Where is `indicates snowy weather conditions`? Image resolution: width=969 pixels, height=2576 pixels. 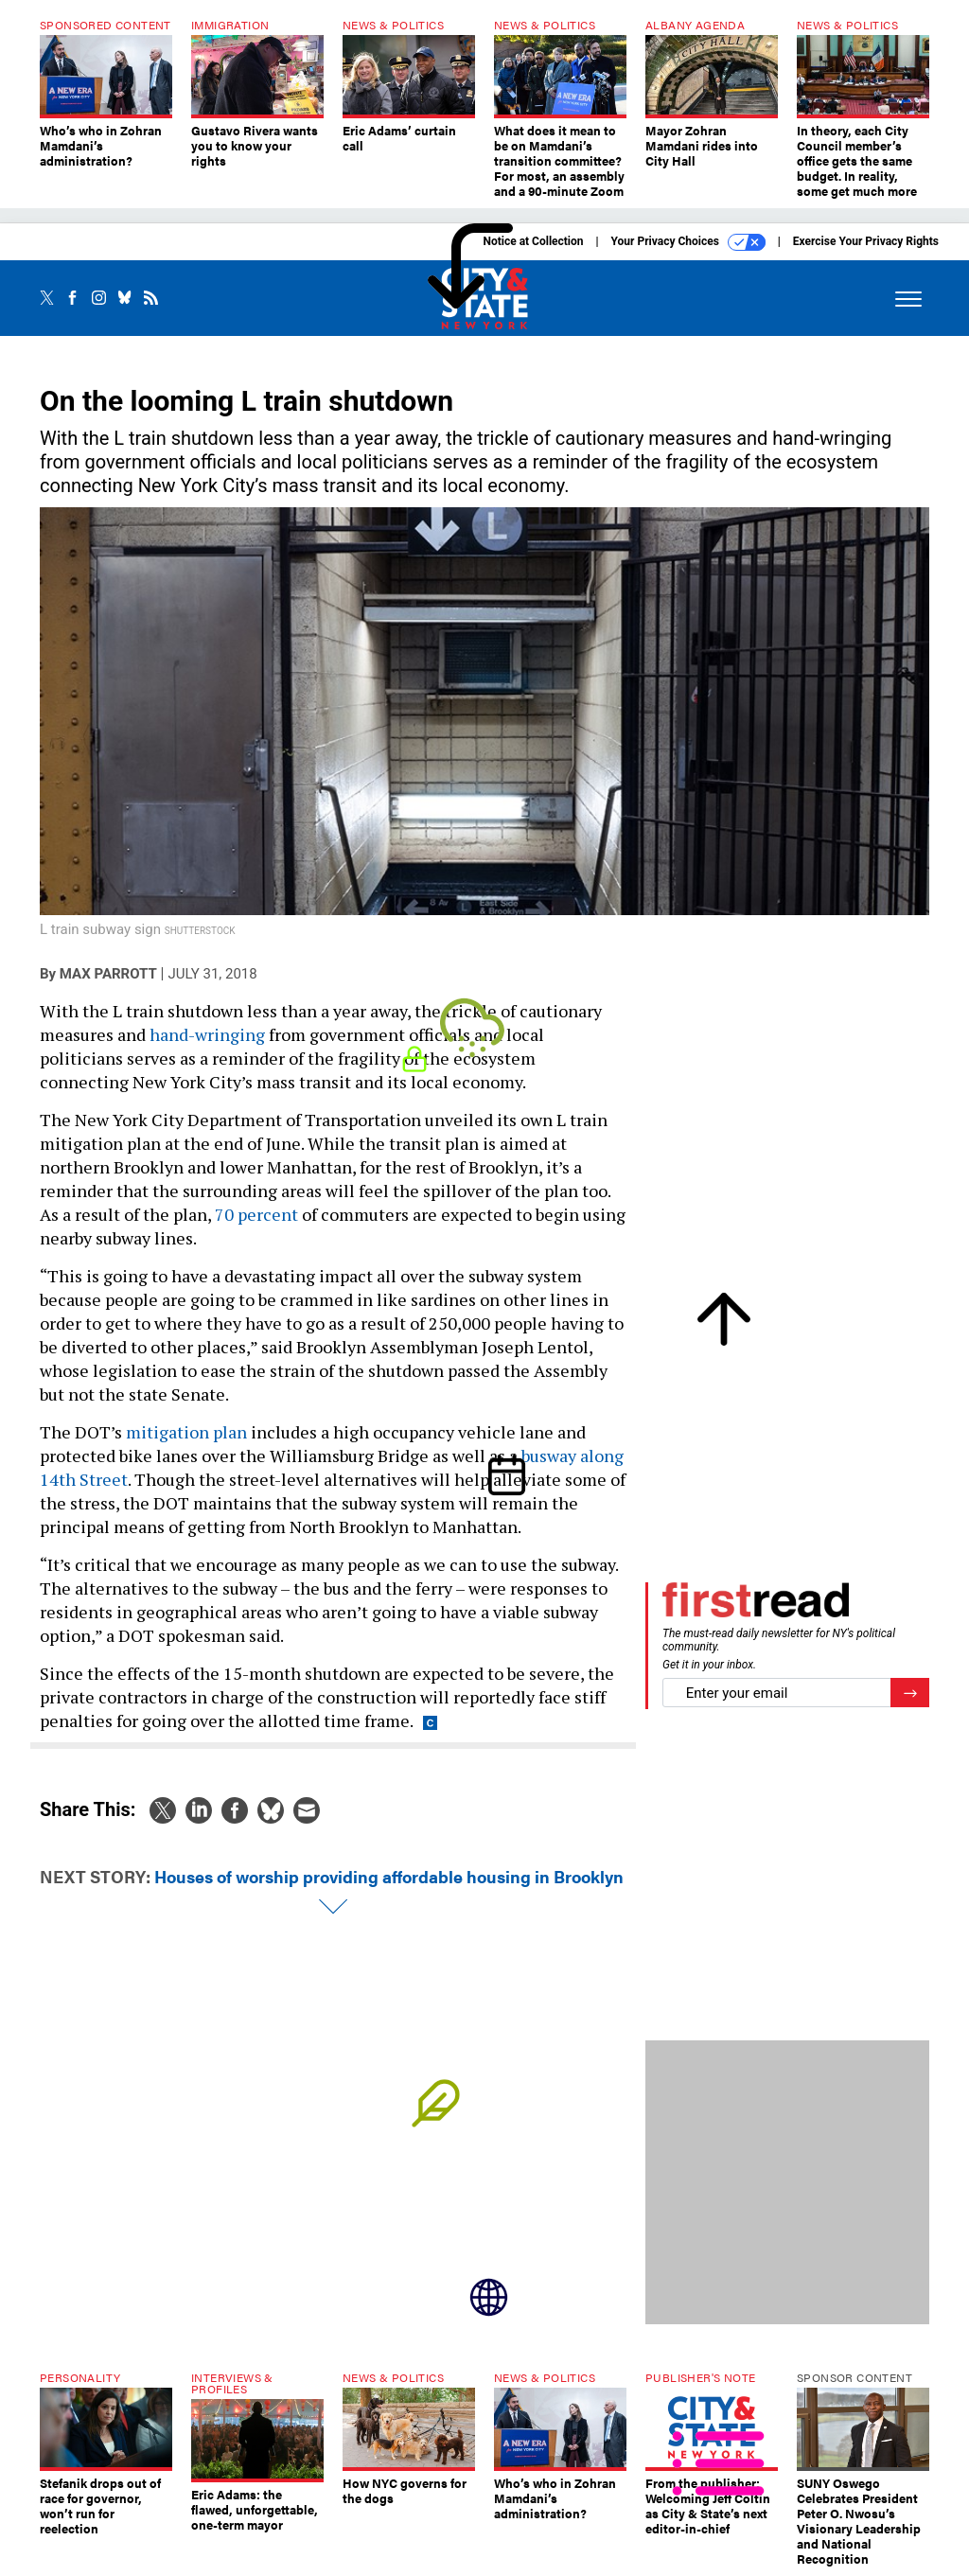 indicates snowy weather conditions is located at coordinates (472, 1028).